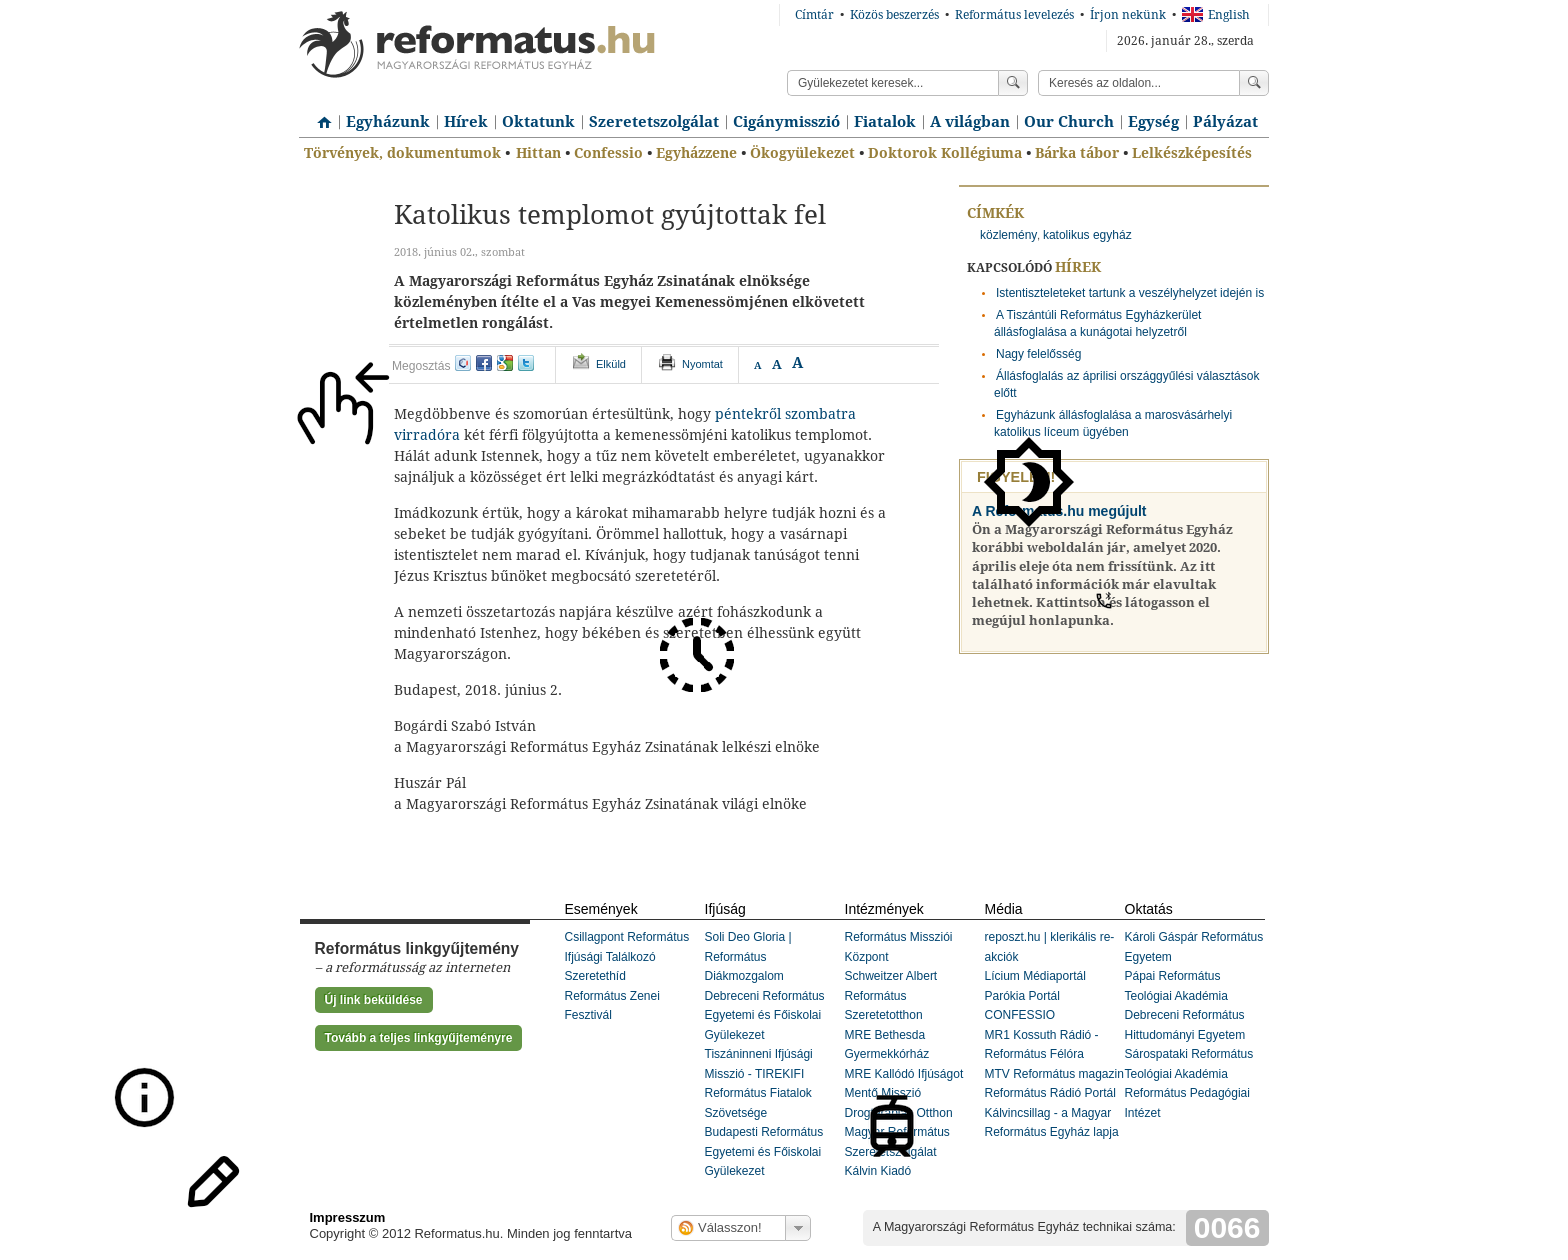  I want to click on view tram or light rail transit options, so click(892, 1126).